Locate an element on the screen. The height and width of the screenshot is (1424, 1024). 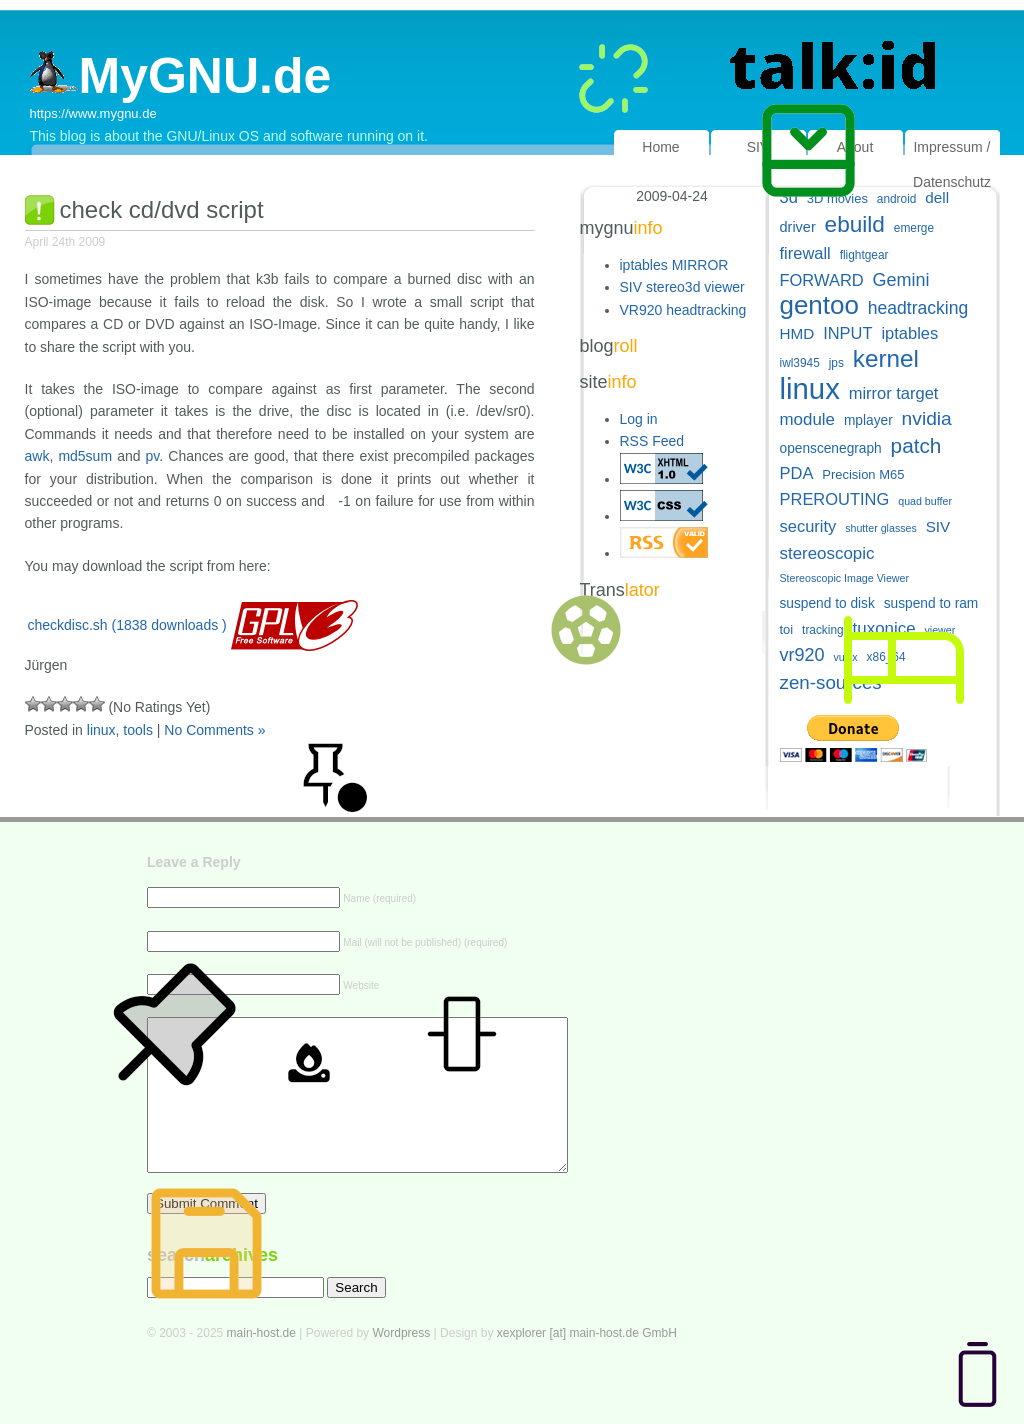
indicates empty or depleted battery is located at coordinates (977, 1375).